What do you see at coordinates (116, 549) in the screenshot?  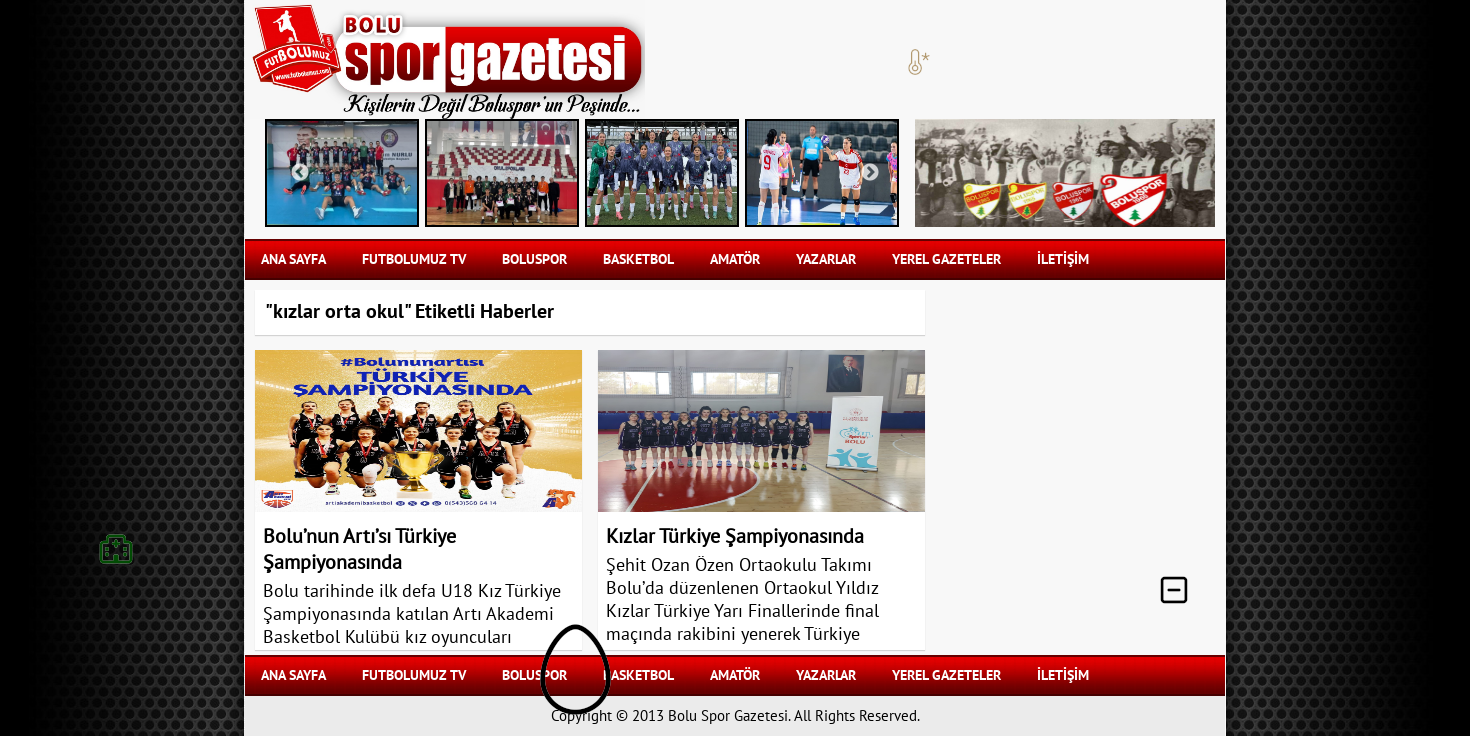 I see `view nearby hospitals or medical facilities` at bounding box center [116, 549].